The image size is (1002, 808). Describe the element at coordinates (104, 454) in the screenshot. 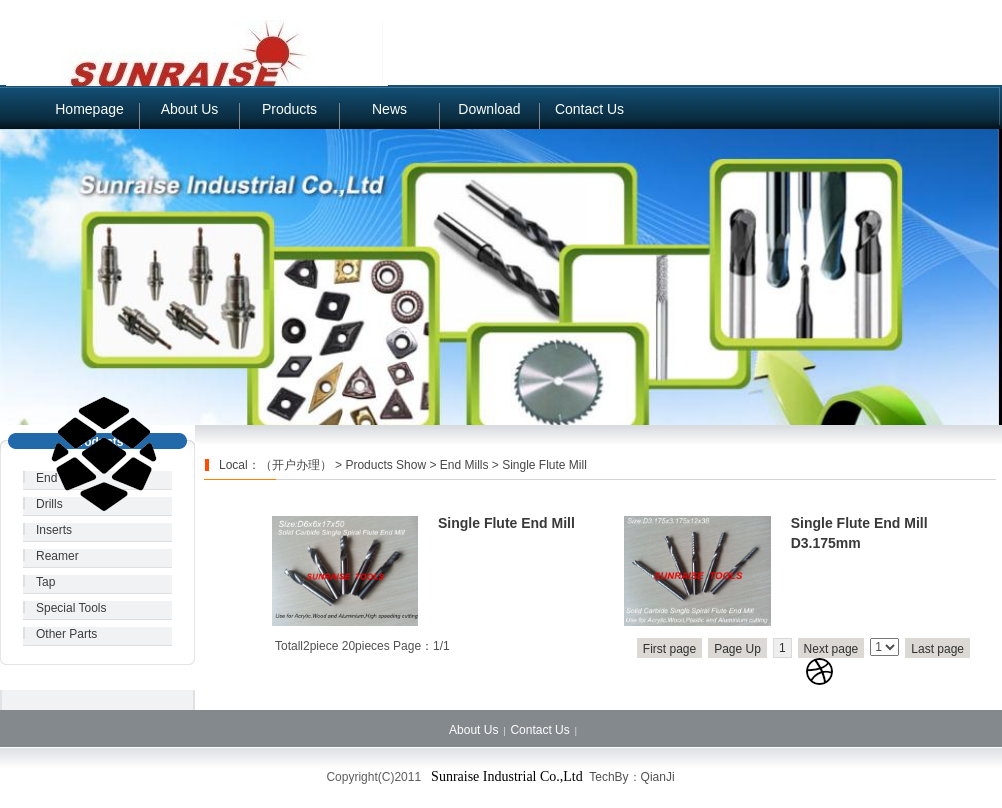

I see `RedwoodJS framework logo` at that location.